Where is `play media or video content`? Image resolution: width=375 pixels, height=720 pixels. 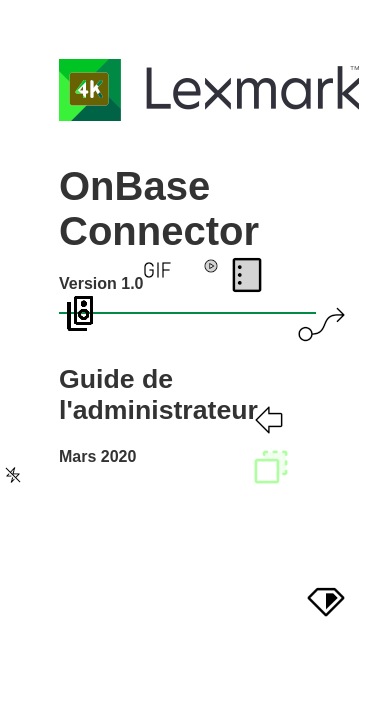
play media or video content is located at coordinates (211, 266).